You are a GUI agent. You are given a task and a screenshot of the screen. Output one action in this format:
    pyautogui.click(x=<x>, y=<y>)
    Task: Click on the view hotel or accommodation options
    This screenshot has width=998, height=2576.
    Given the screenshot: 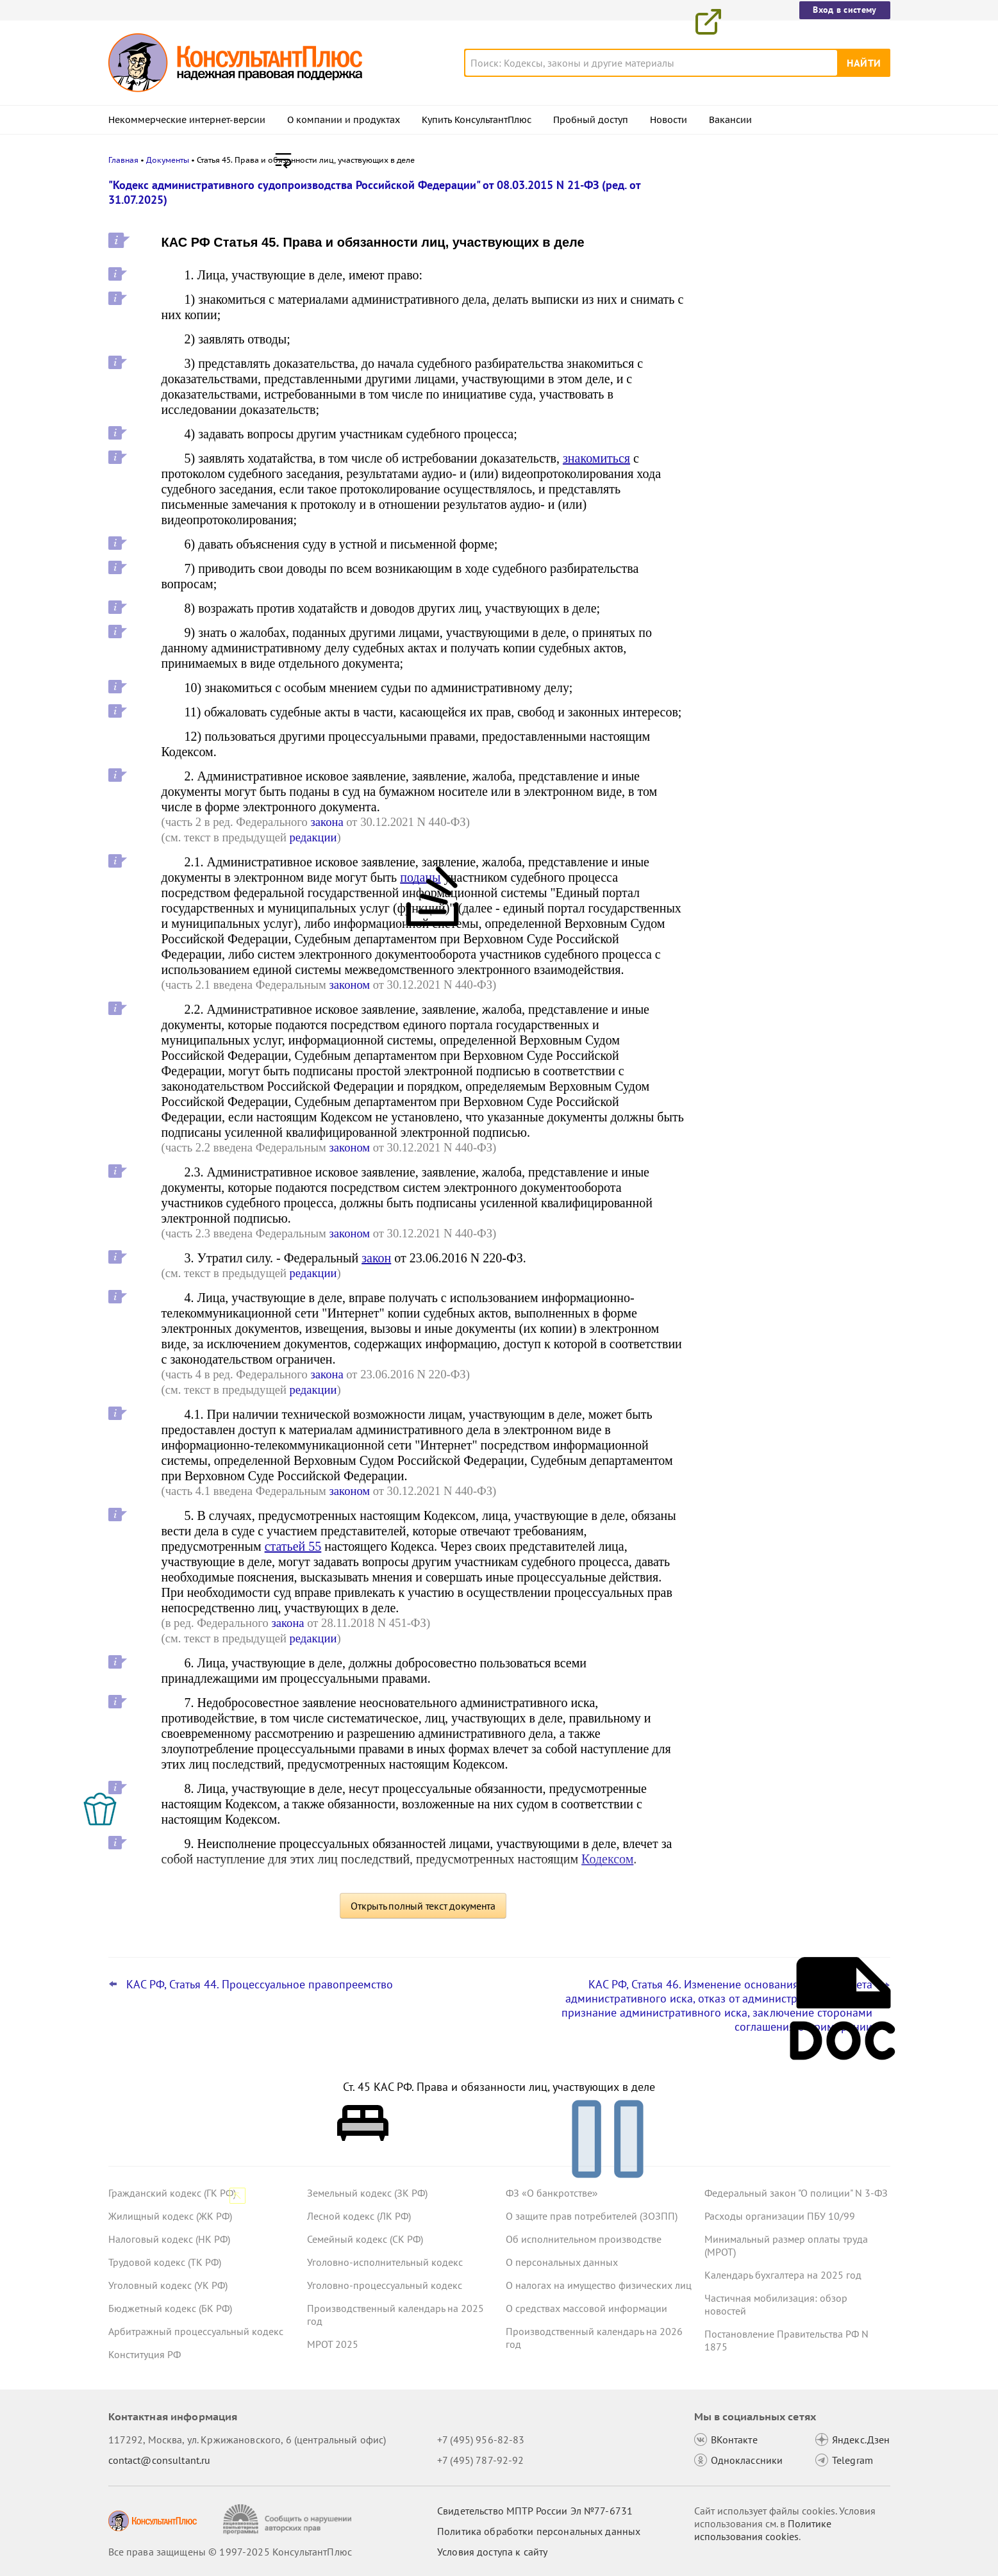 What is the action you would take?
    pyautogui.click(x=363, y=2123)
    